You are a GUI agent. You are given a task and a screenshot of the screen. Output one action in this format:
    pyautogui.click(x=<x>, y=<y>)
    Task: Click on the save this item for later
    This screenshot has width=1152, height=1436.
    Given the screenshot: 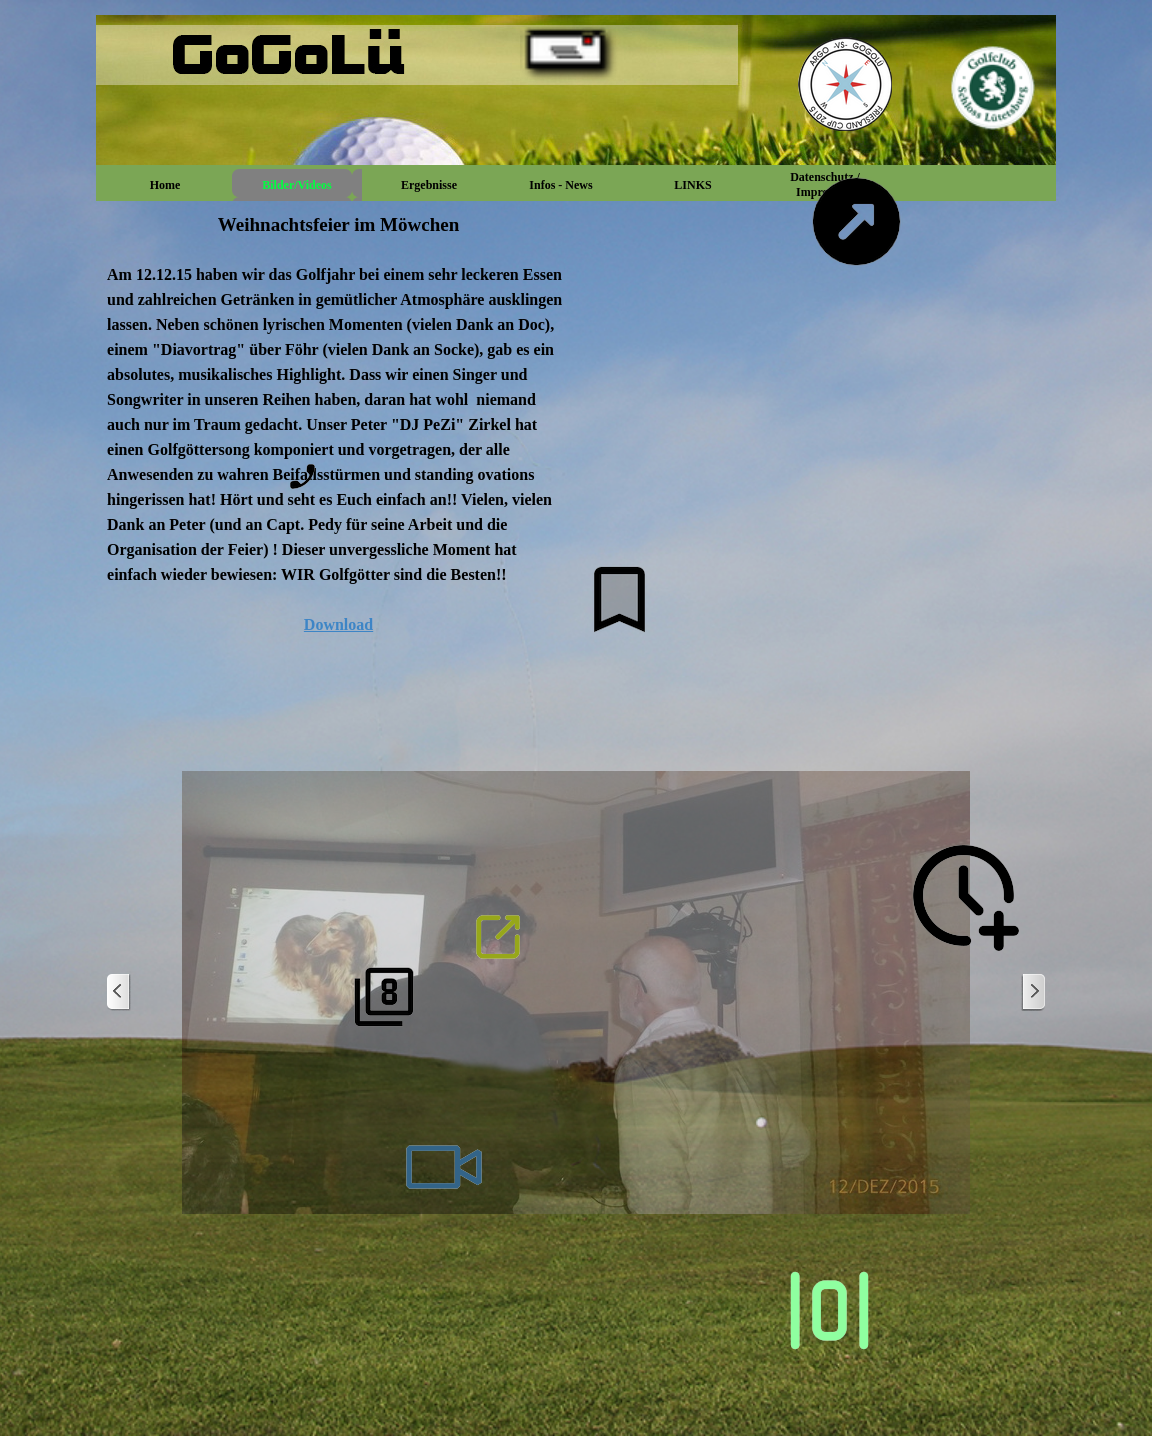 What is the action you would take?
    pyautogui.click(x=619, y=599)
    